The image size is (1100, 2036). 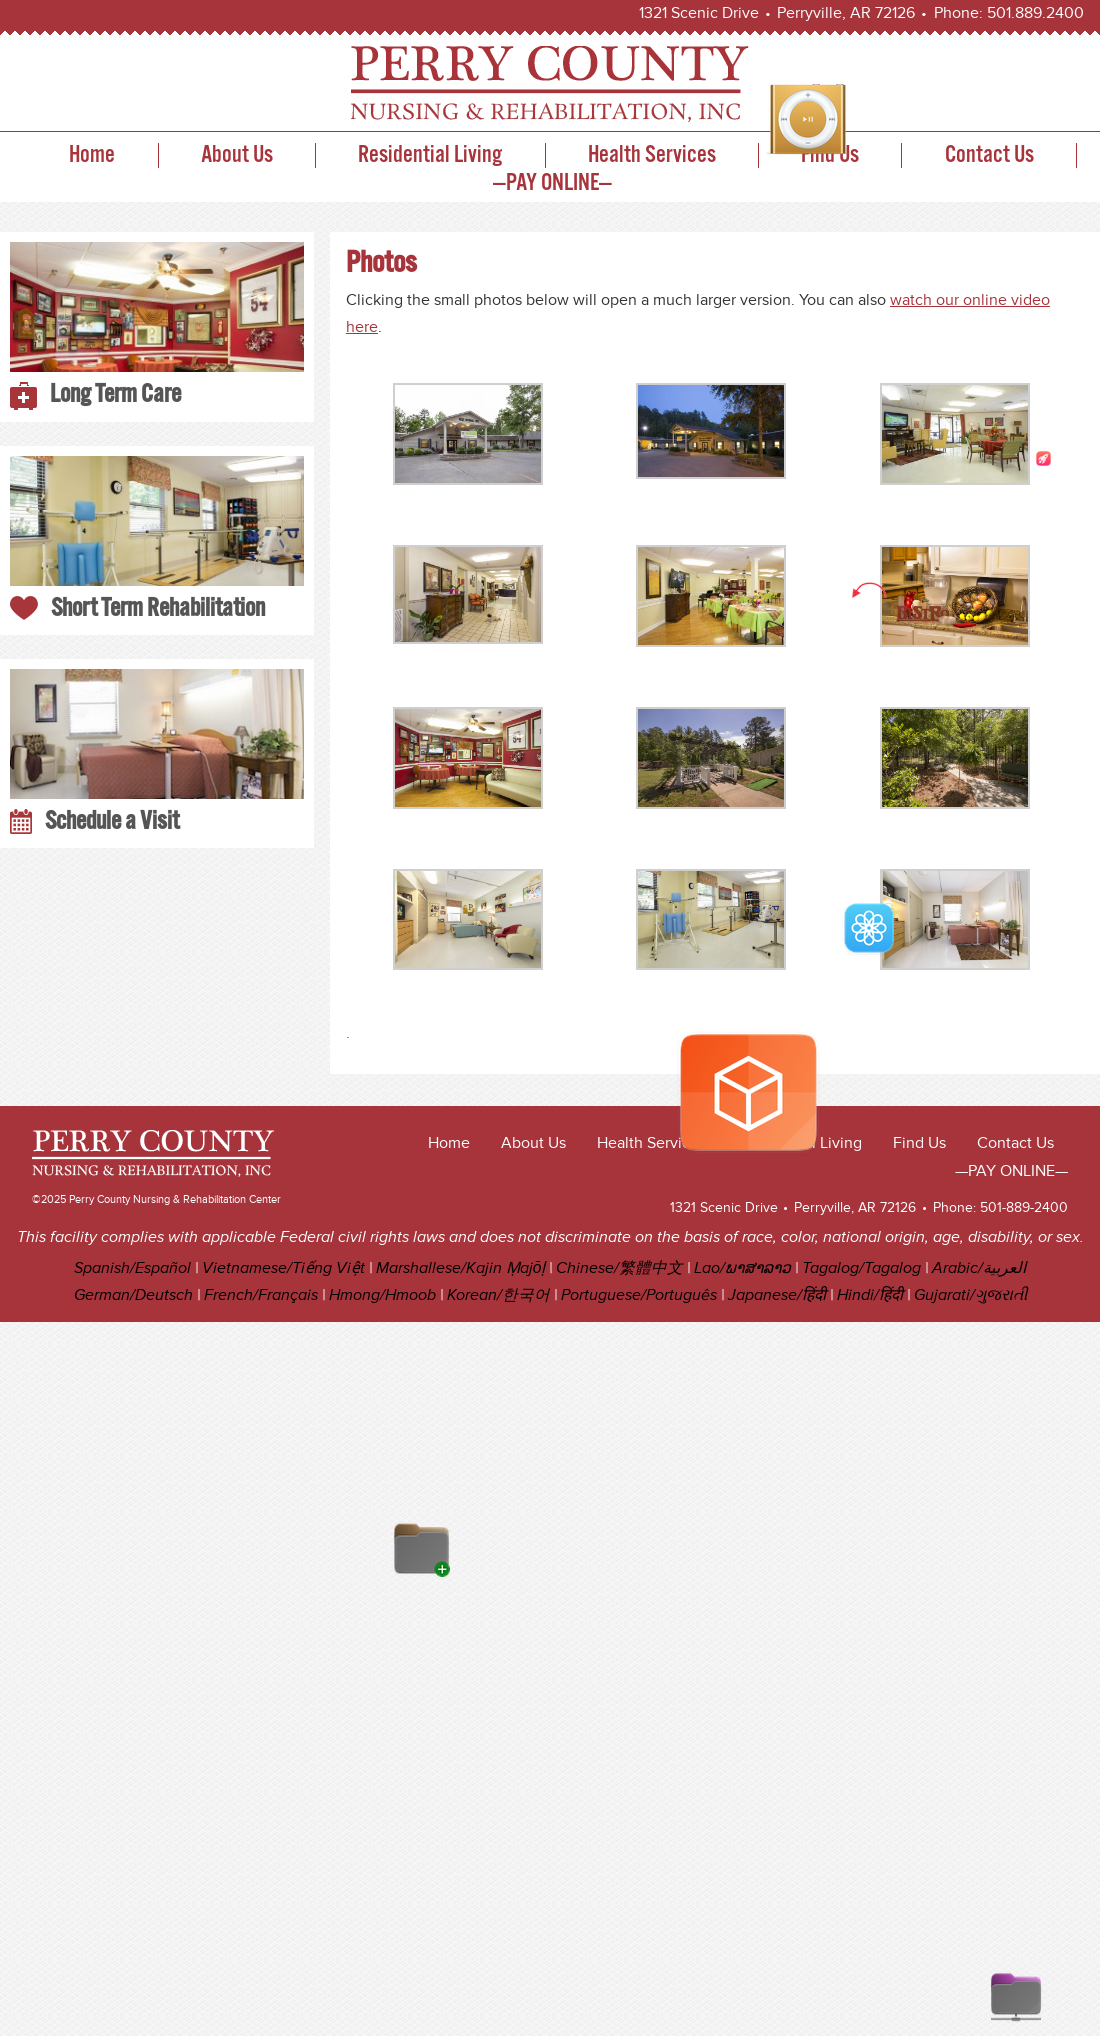 What do you see at coordinates (1043, 458) in the screenshot?
I see `open the games app` at bounding box center [1043, 458].